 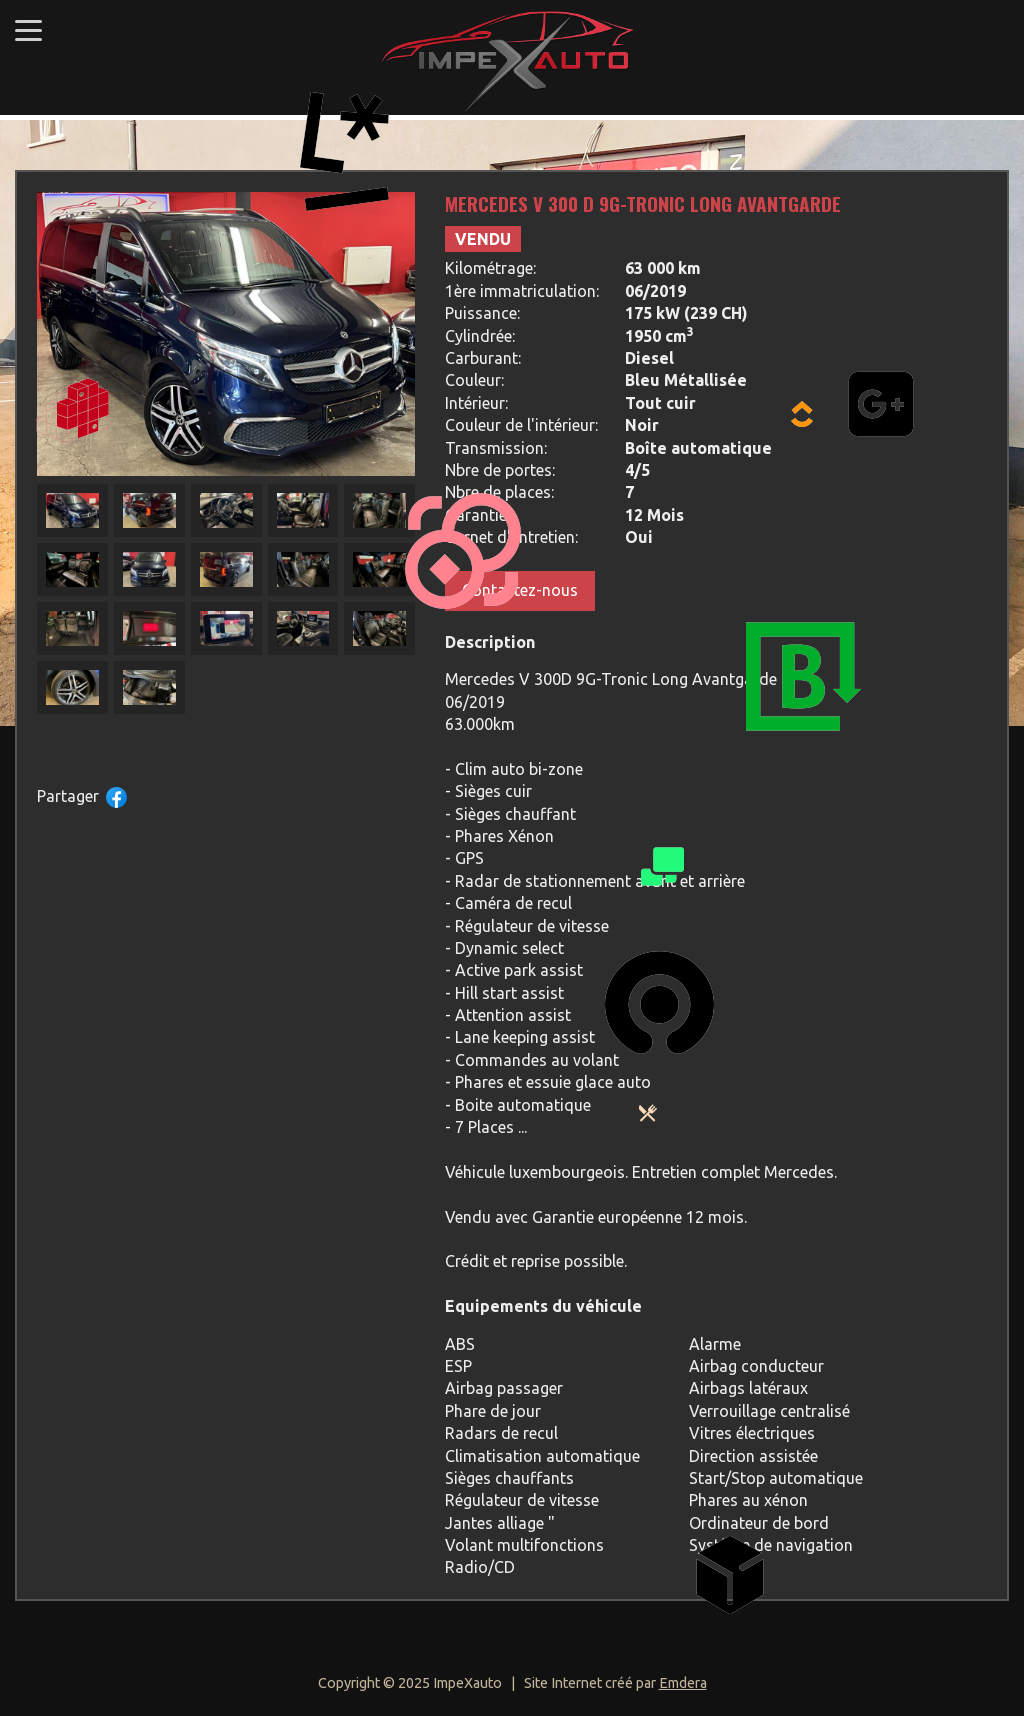 What do you see at coordinates (344, 151) in the screenshot?
I see `open the Literal app` at bounding box center [344, 151].